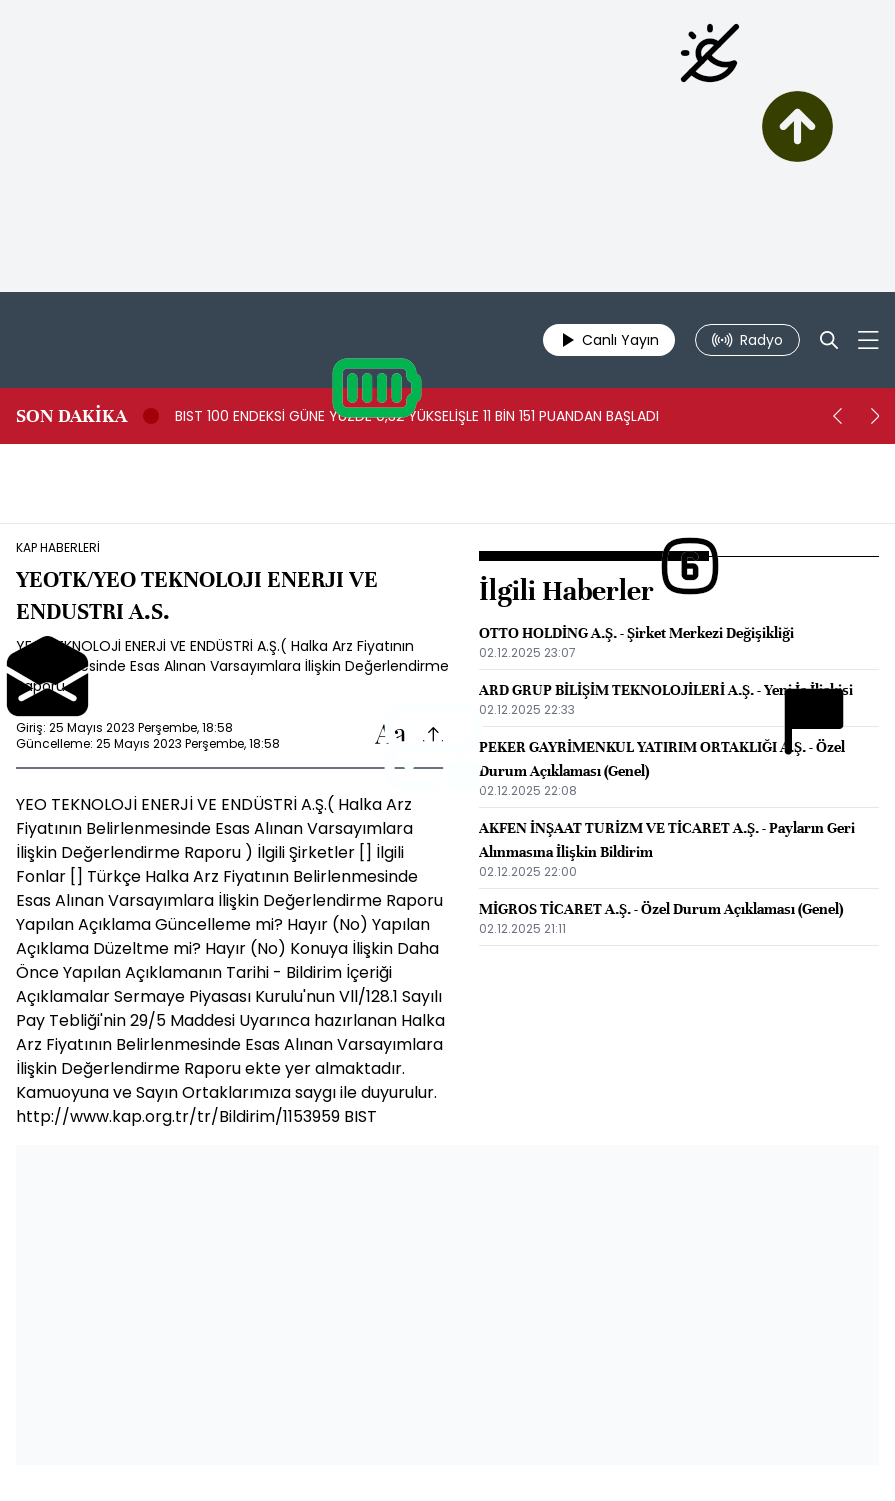 The width and height of the screenshot is (895, 1501). I want to click on toggle between light and dark mode, so click(710, 53).